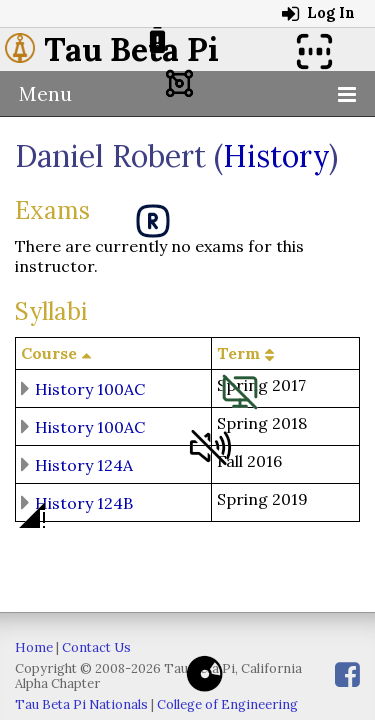  Describe the element at coordinates (153, 221) in the screenshot. I see `indicates registered trademark or rights reserved` at that location.